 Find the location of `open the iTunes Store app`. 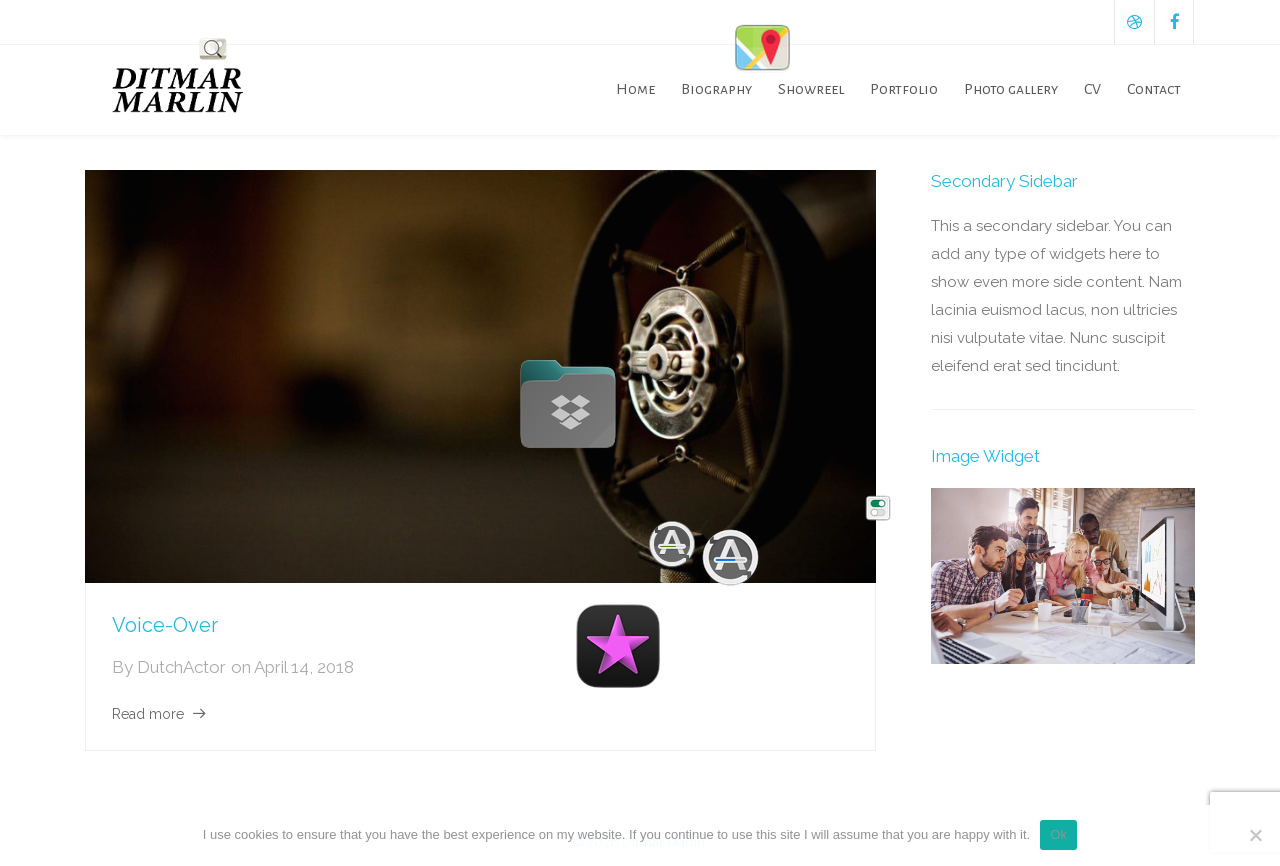

open the iTunes Store app is located at coordinates (618, 646).